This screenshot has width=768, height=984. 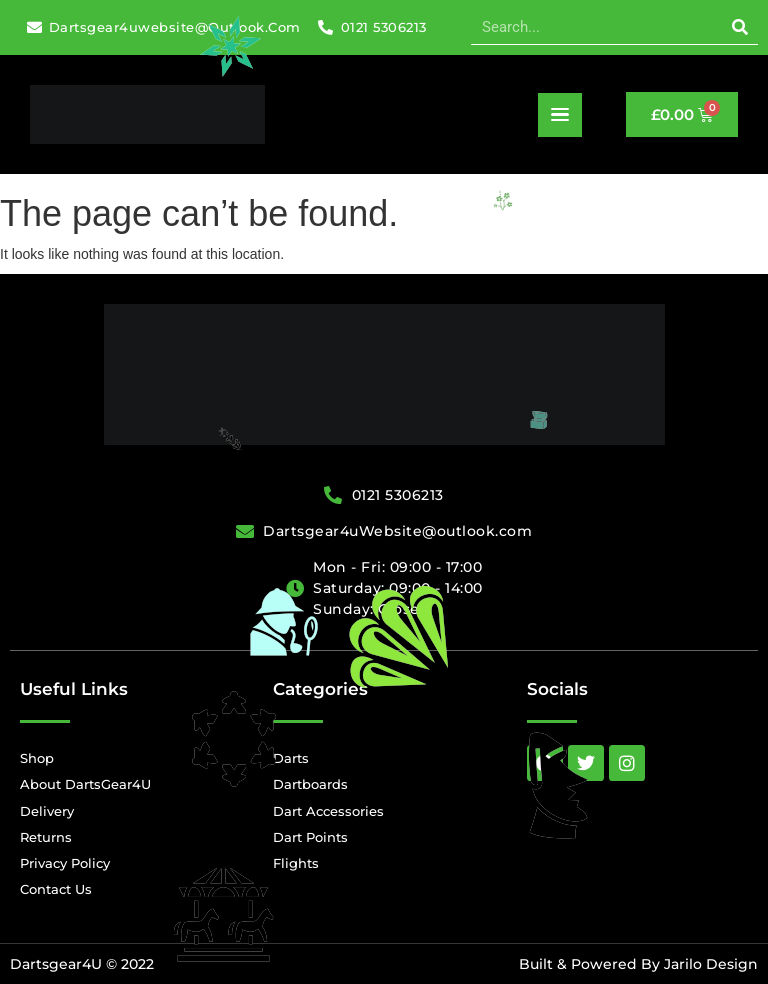 What do you see at coordinates (284, 621) in the screenshot?
I see `search or investigate content` at bounding box center [284, 621].